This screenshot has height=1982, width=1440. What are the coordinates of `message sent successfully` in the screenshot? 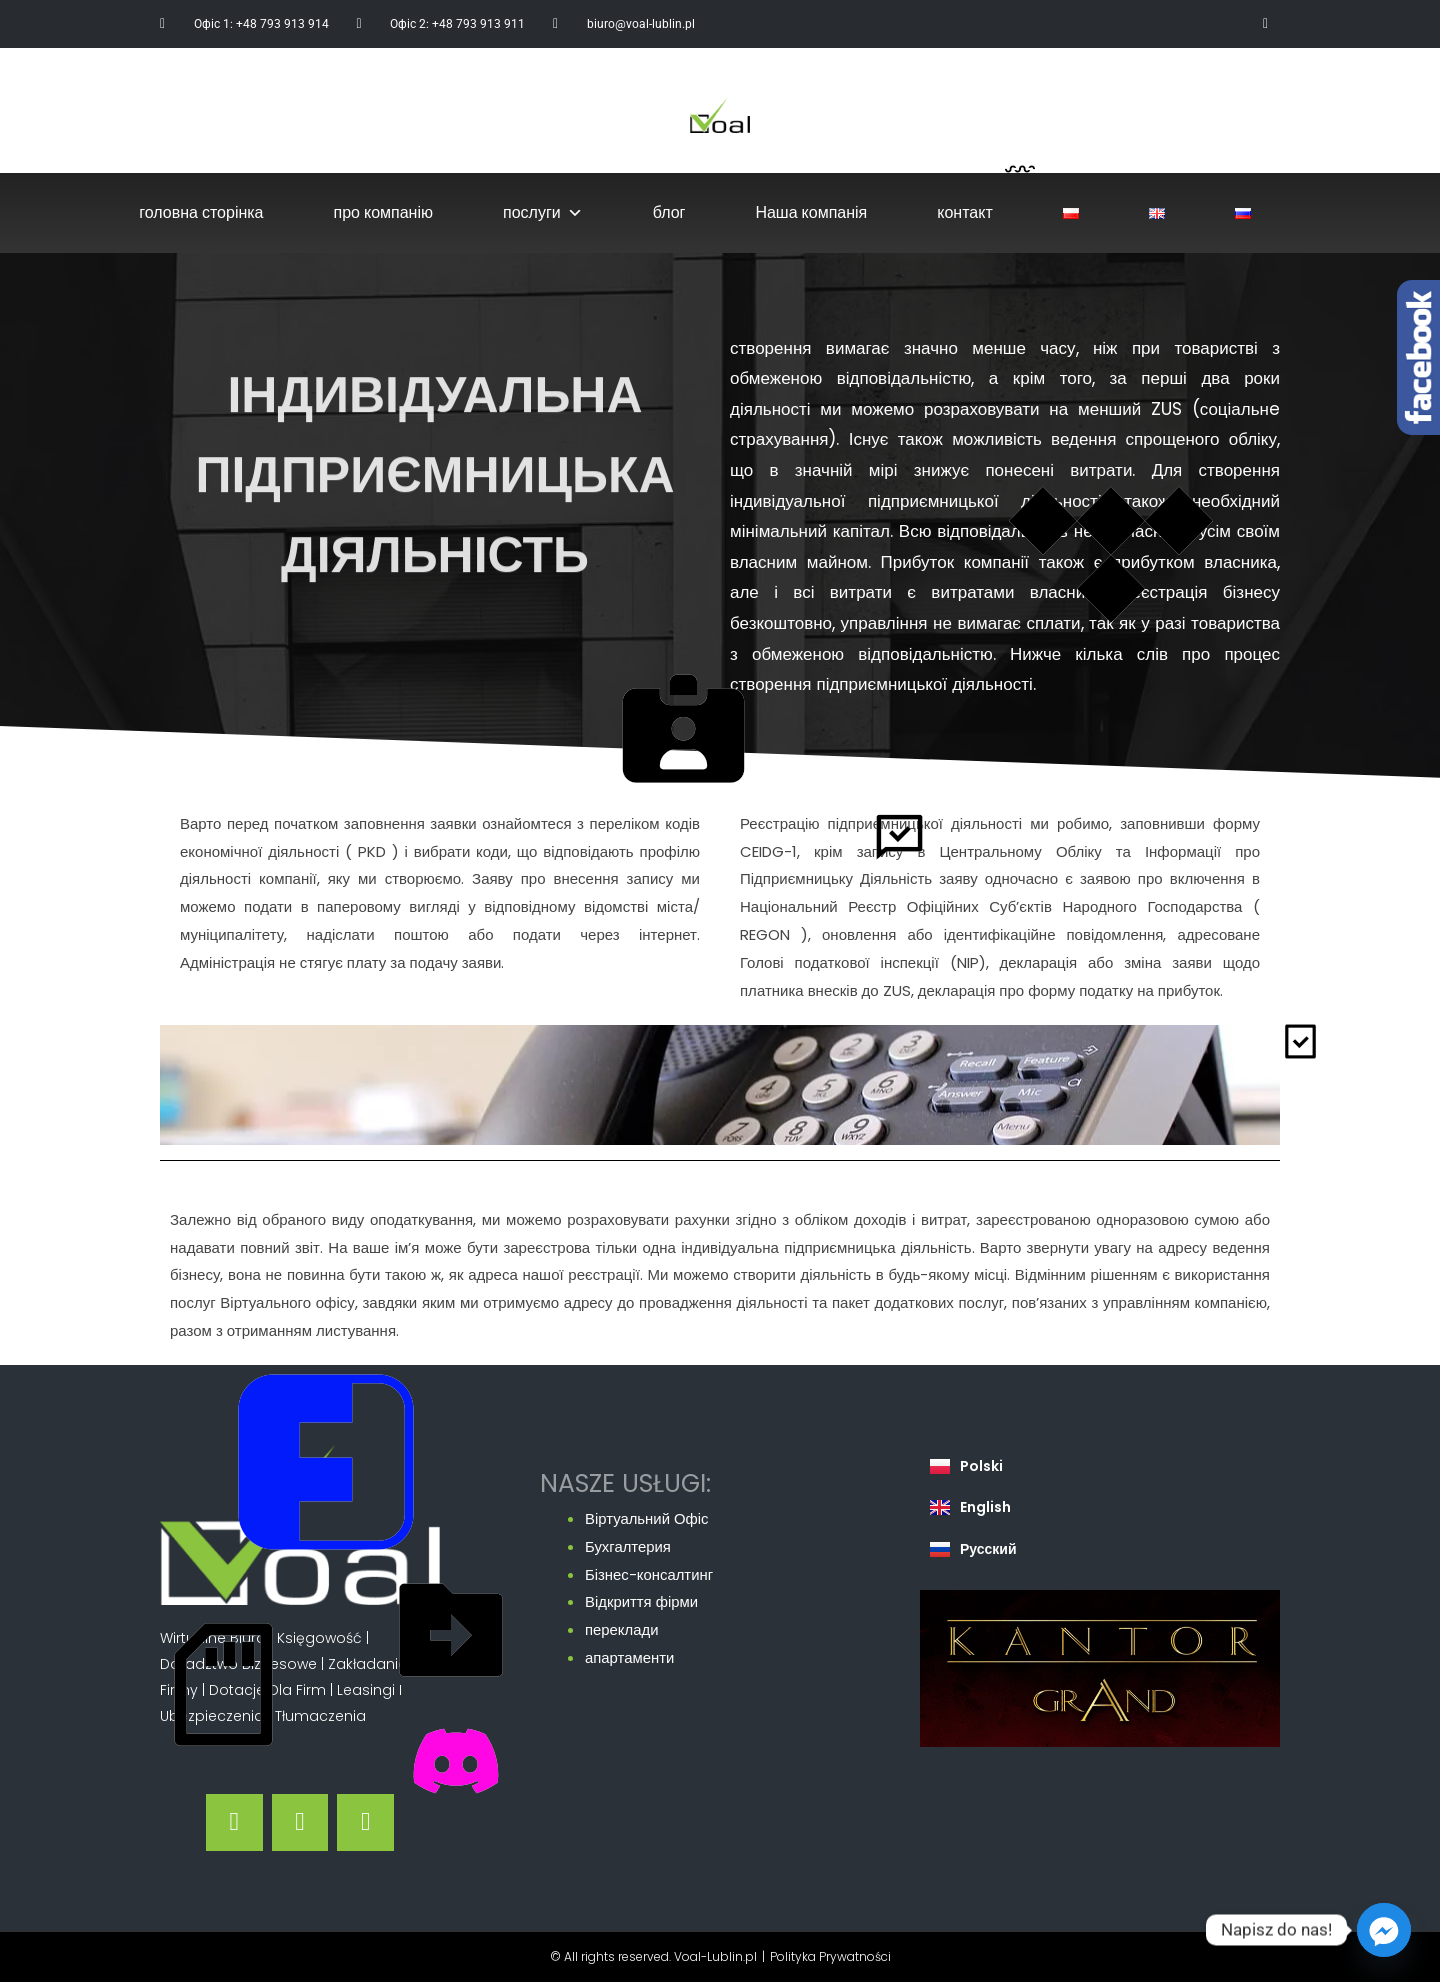 It's located at (899, 835).